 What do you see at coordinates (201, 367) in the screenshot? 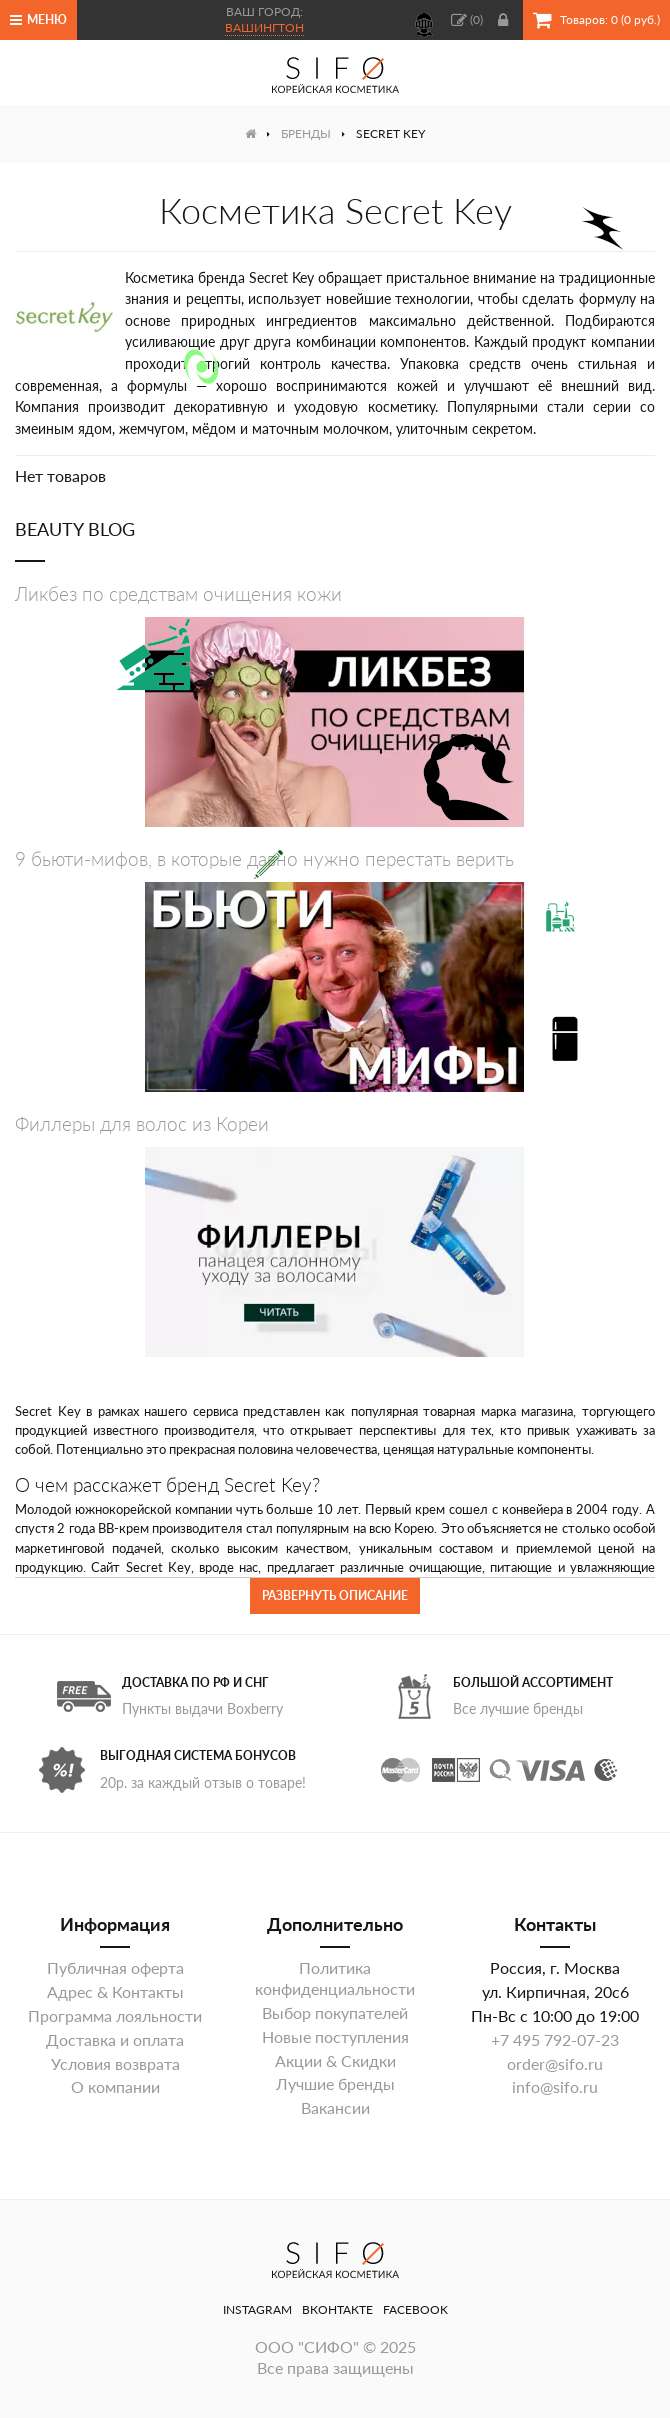
I see `activate focus or concentration mode` at bounding box center [201, 367].